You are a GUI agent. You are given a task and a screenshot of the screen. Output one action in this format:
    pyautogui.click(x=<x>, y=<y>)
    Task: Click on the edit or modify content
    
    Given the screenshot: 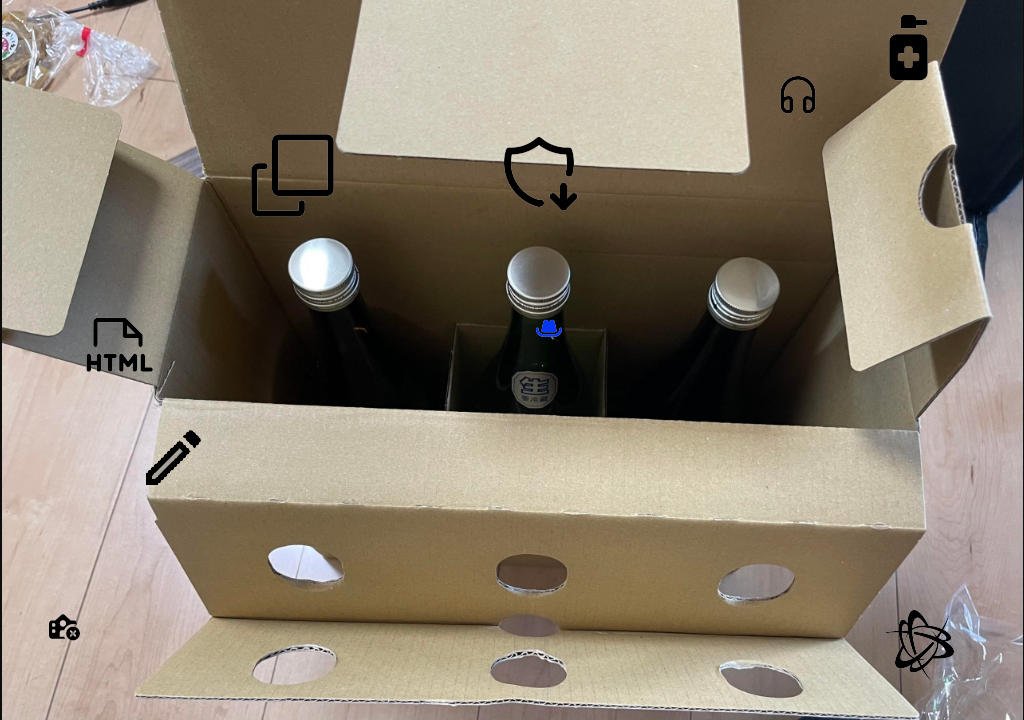 What is the action you would take?
    pyautogui.click(x=173, y=457)
    